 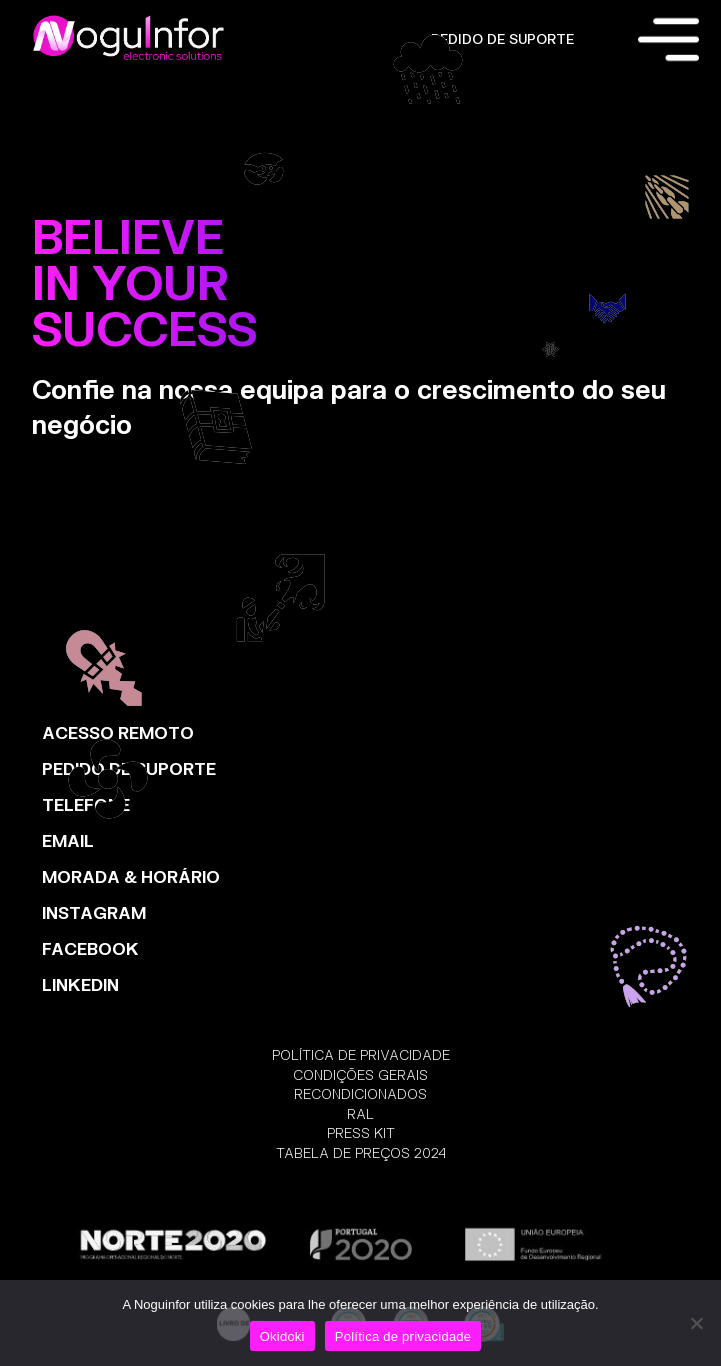 I want to click on crab character or creature in a game interface, so click(x=264, y=169).